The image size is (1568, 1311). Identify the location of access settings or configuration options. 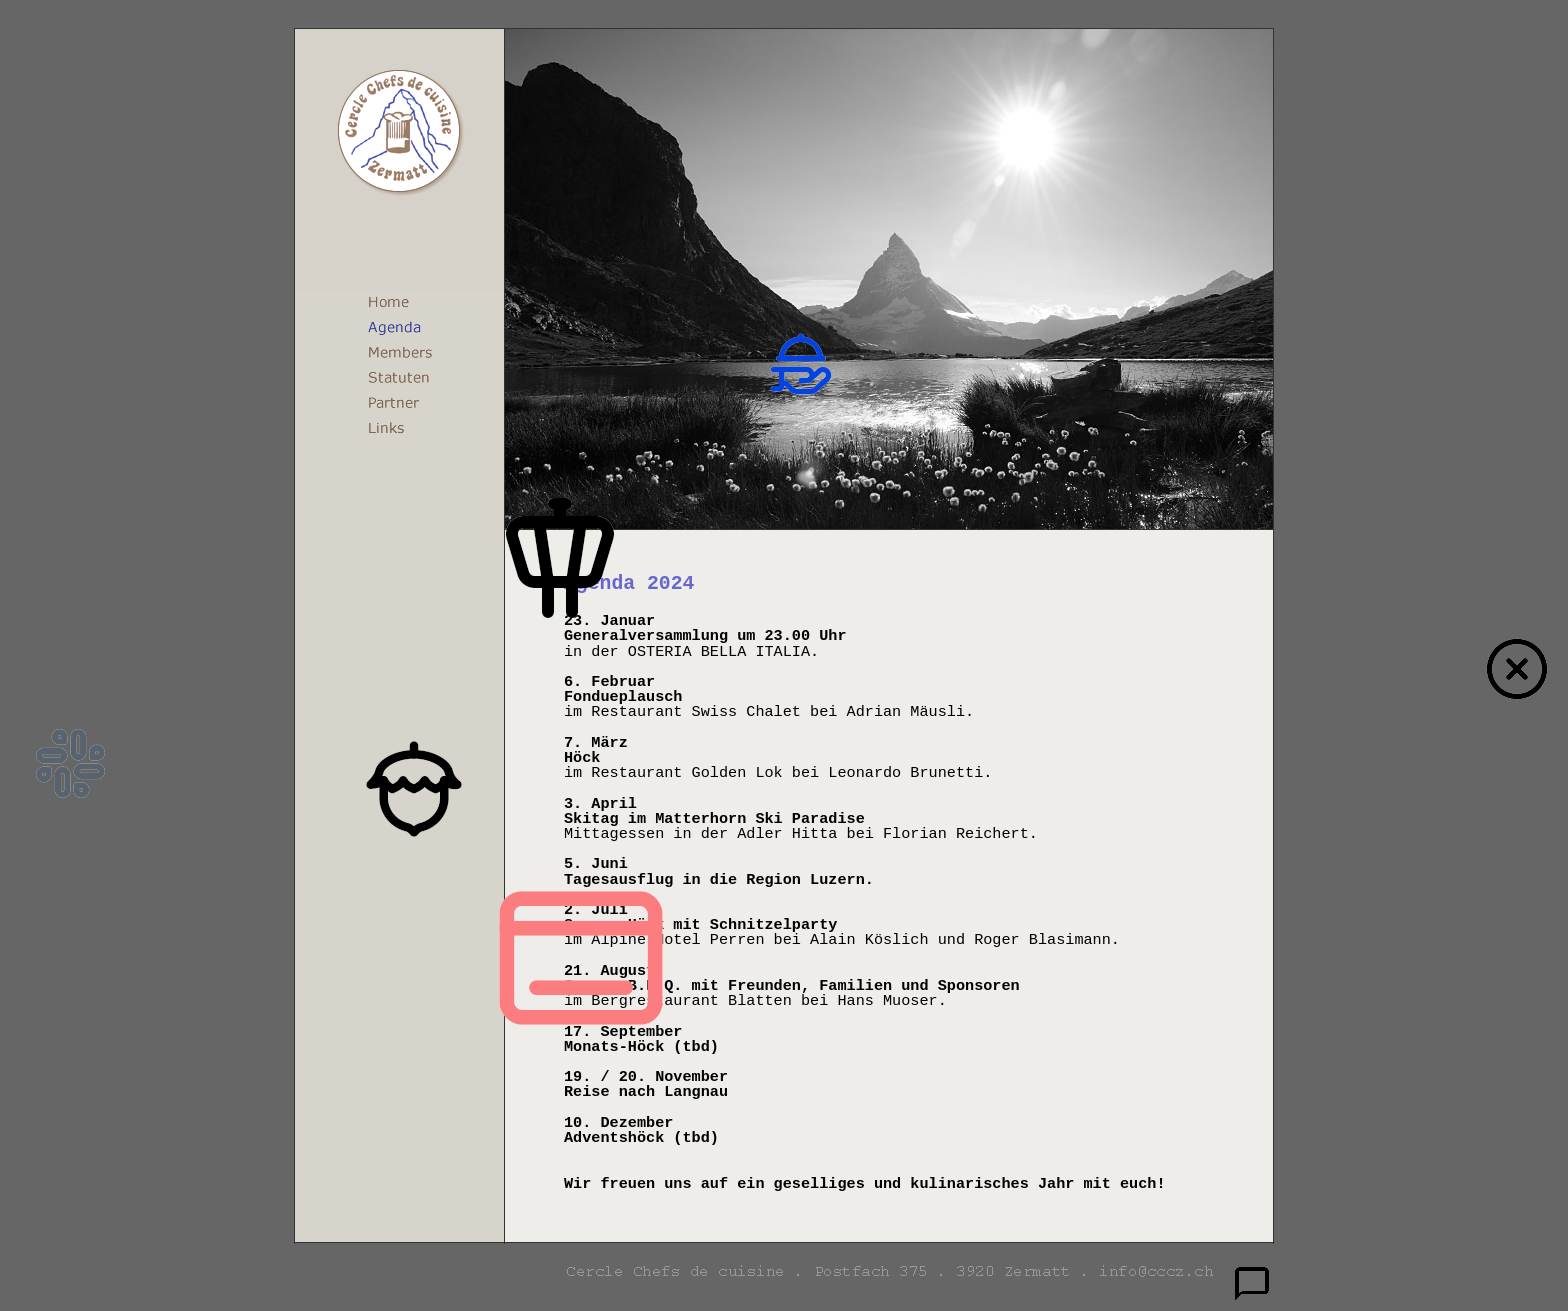
(414, 789).